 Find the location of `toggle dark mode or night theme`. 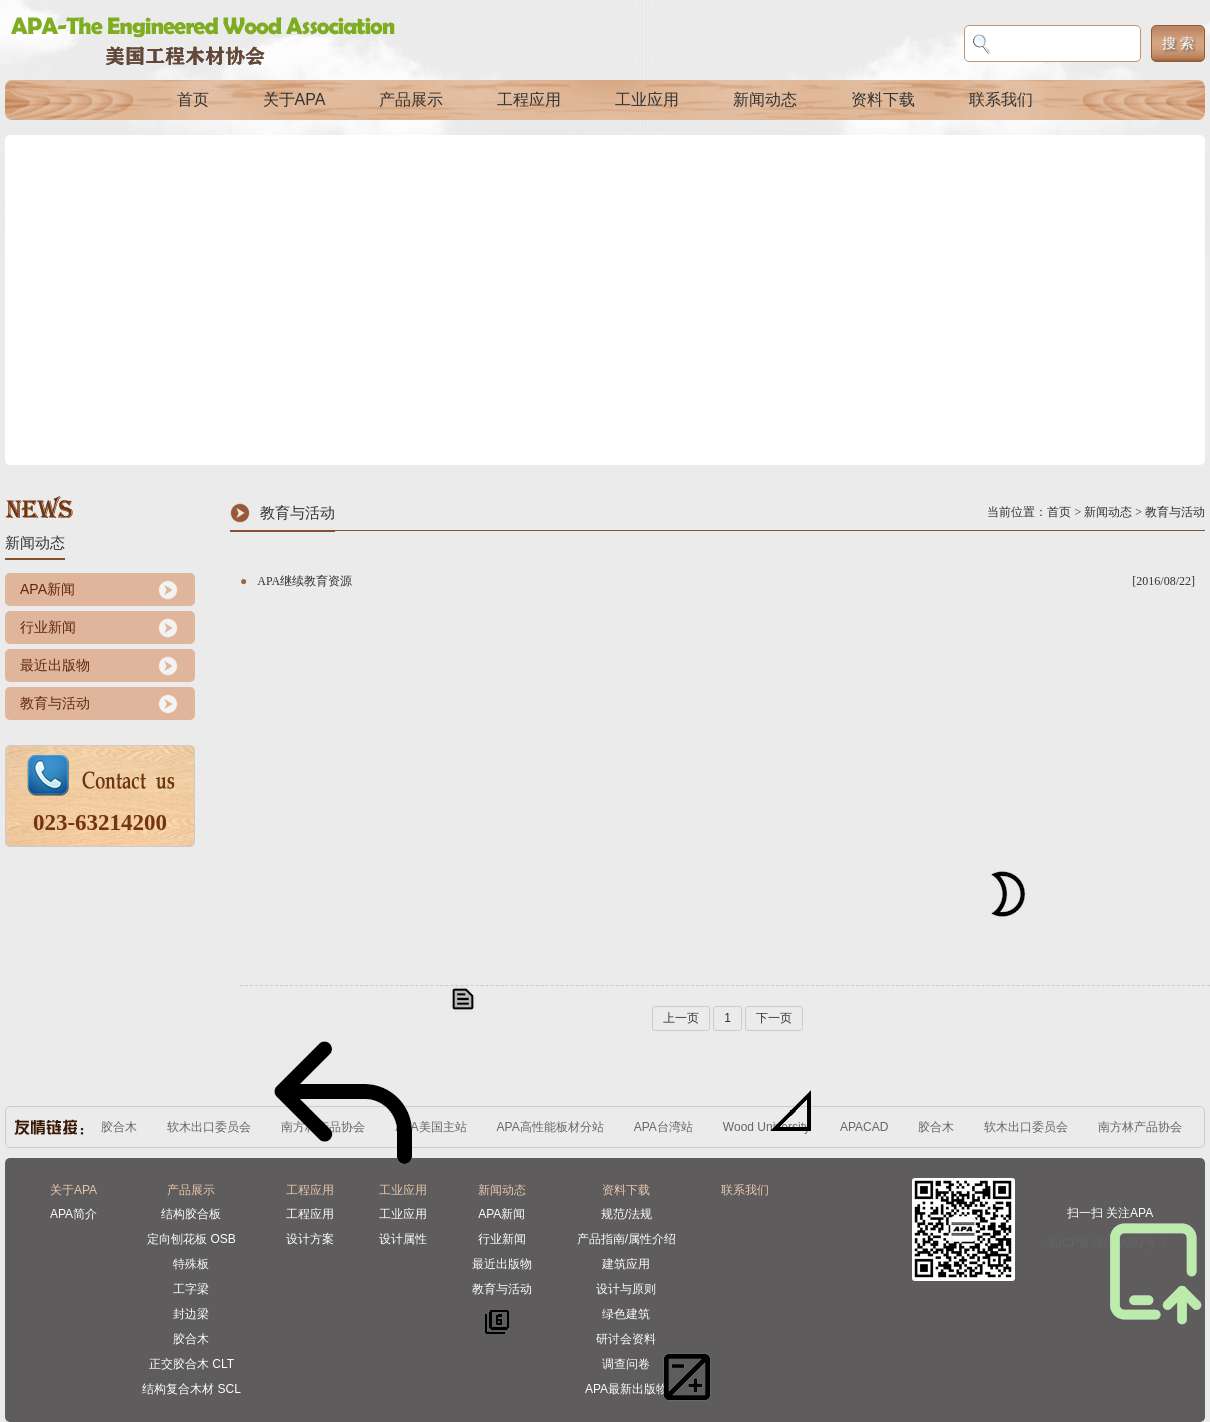

toggle dark mode or night theme is located at coordinates (1007, 894).